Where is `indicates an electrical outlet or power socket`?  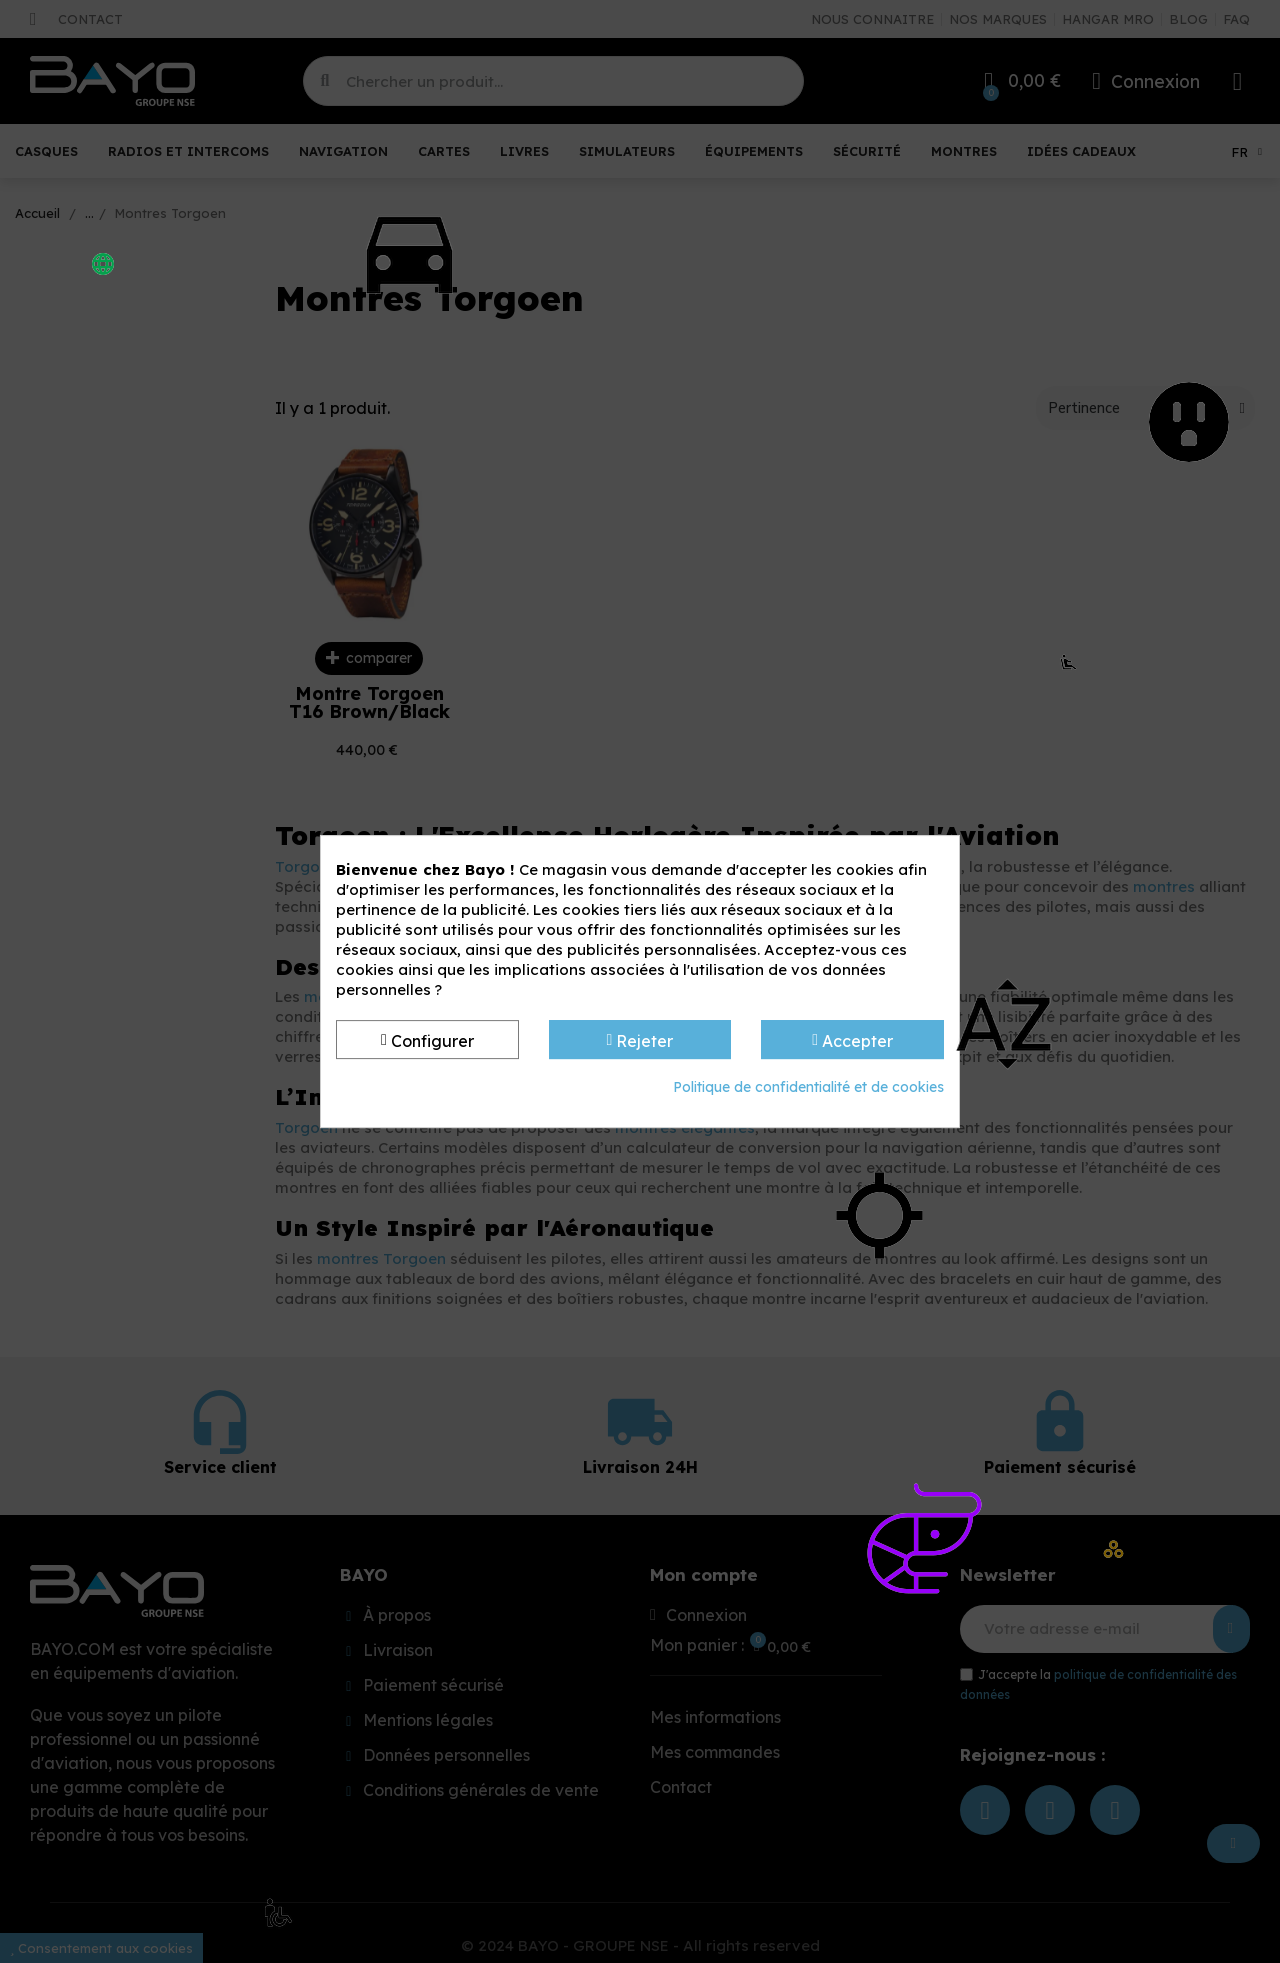
indicates an electrical outlet or power socket is located at coordinates (1189, 422).